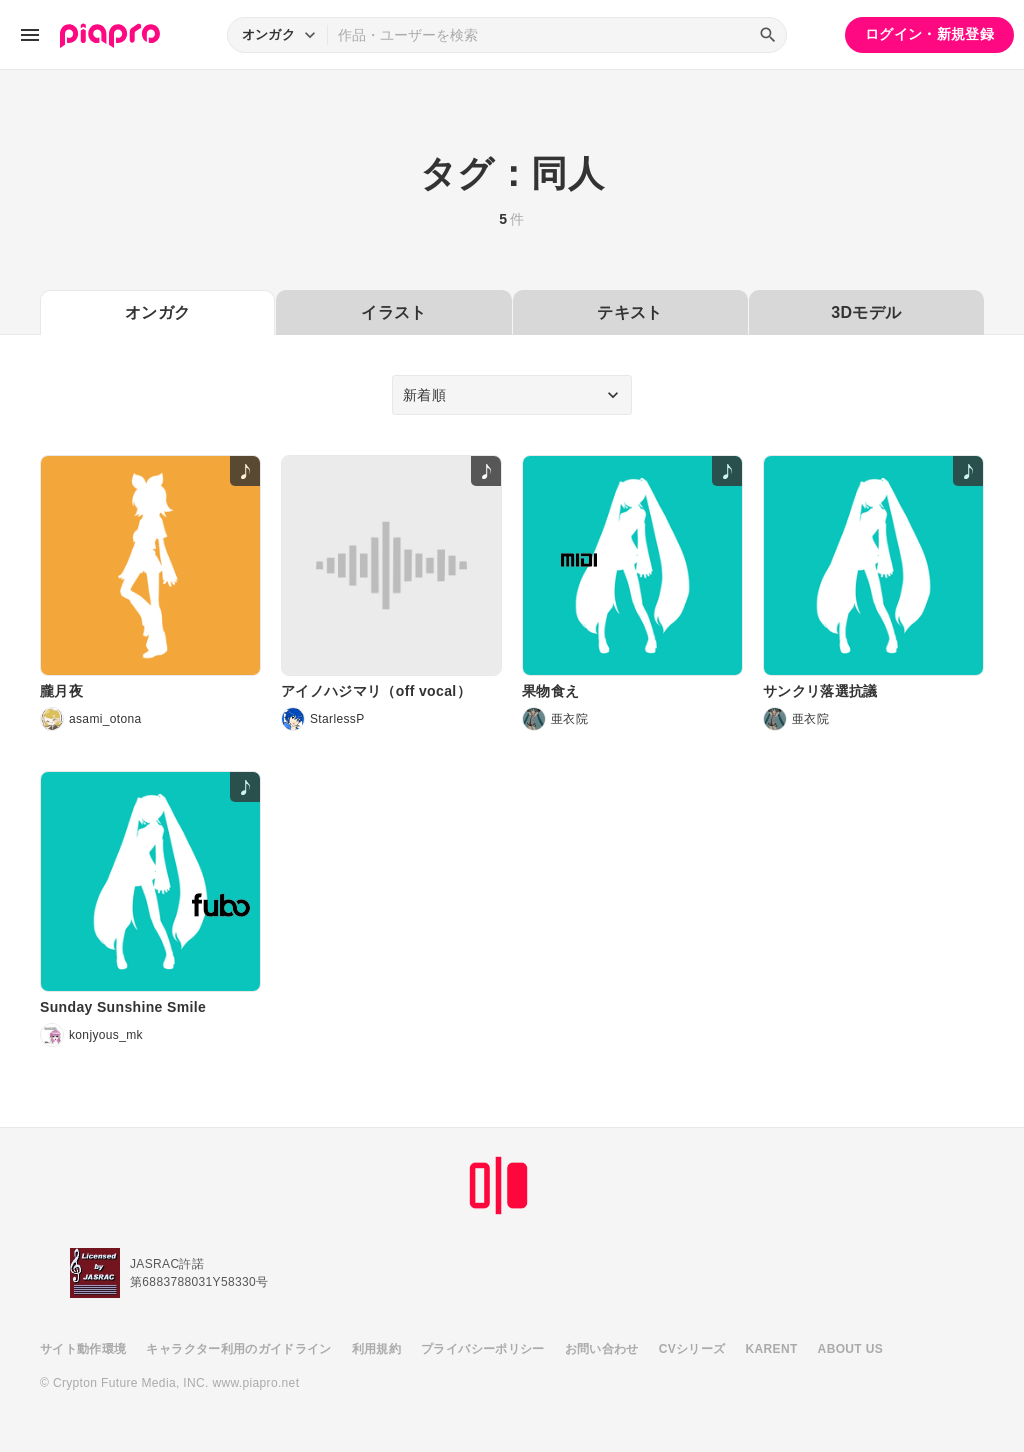 This screenshot has width=1024, height=1452. I want to click on midi audio format or protocol indicator, so click(579, 560).